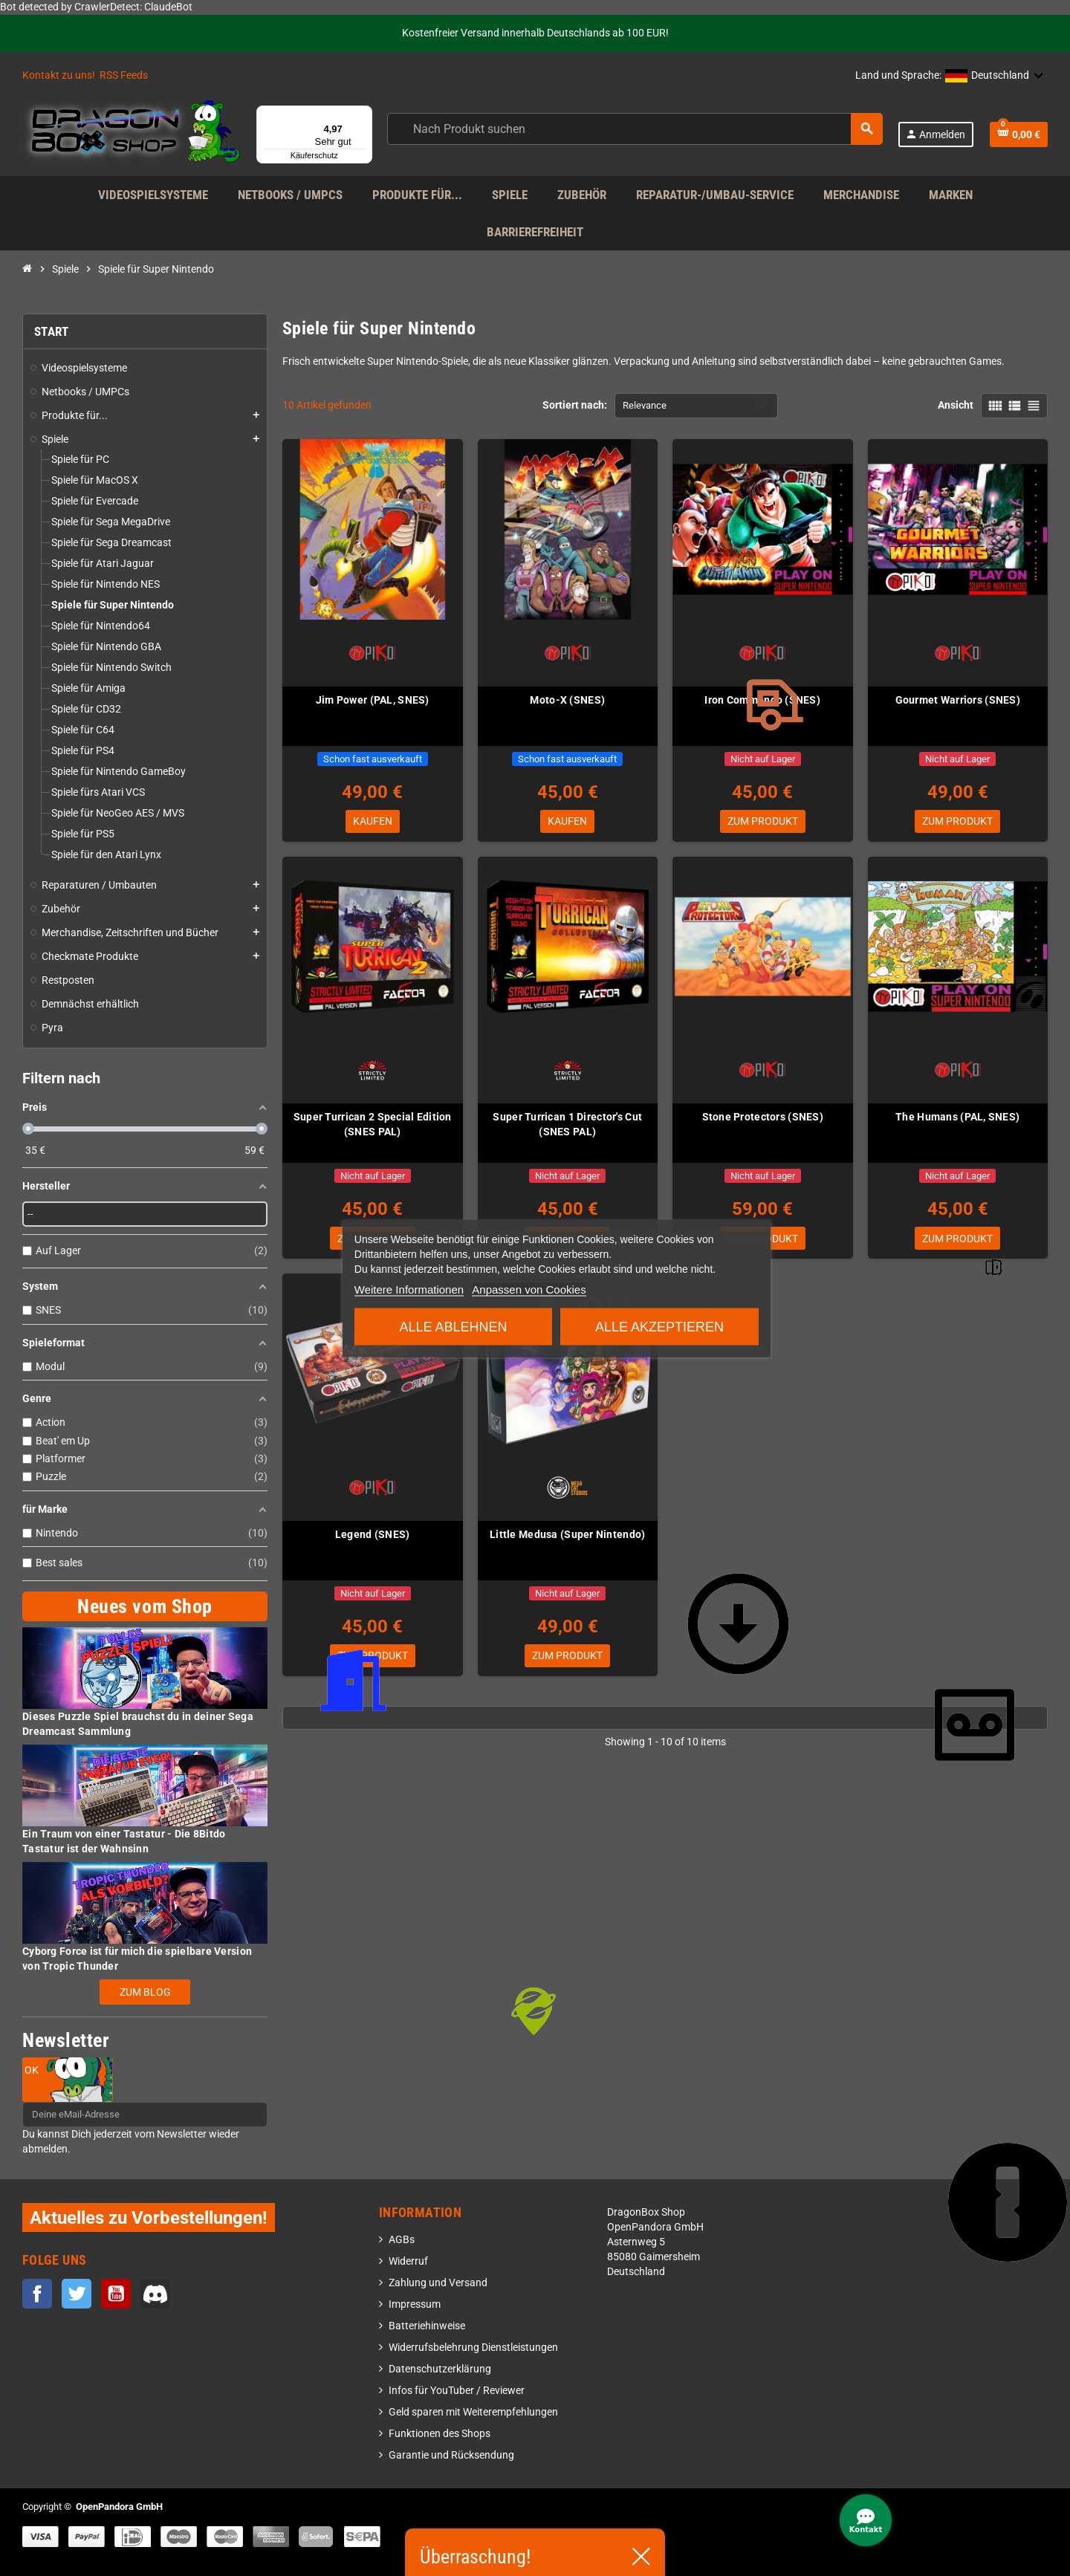 The height and width of the screenshot is (2576, 1070). I want to click on access secure storage or vault, so click(993, 1268).